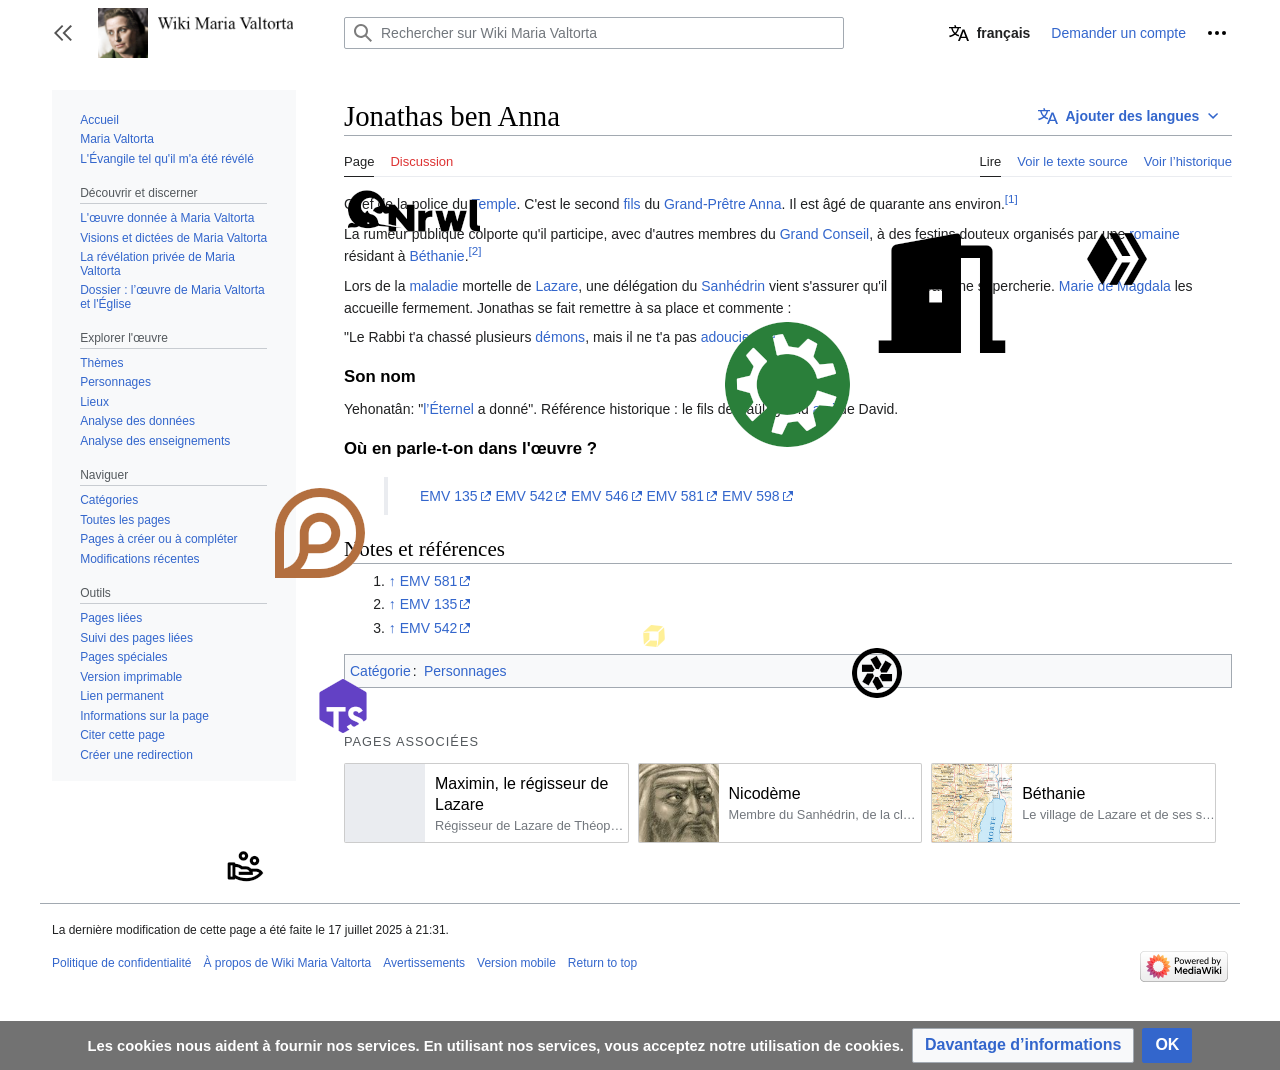 This screenshot has height=1070, width=1280. I want to click on dynatrace application or service integration, so click(654, 636).